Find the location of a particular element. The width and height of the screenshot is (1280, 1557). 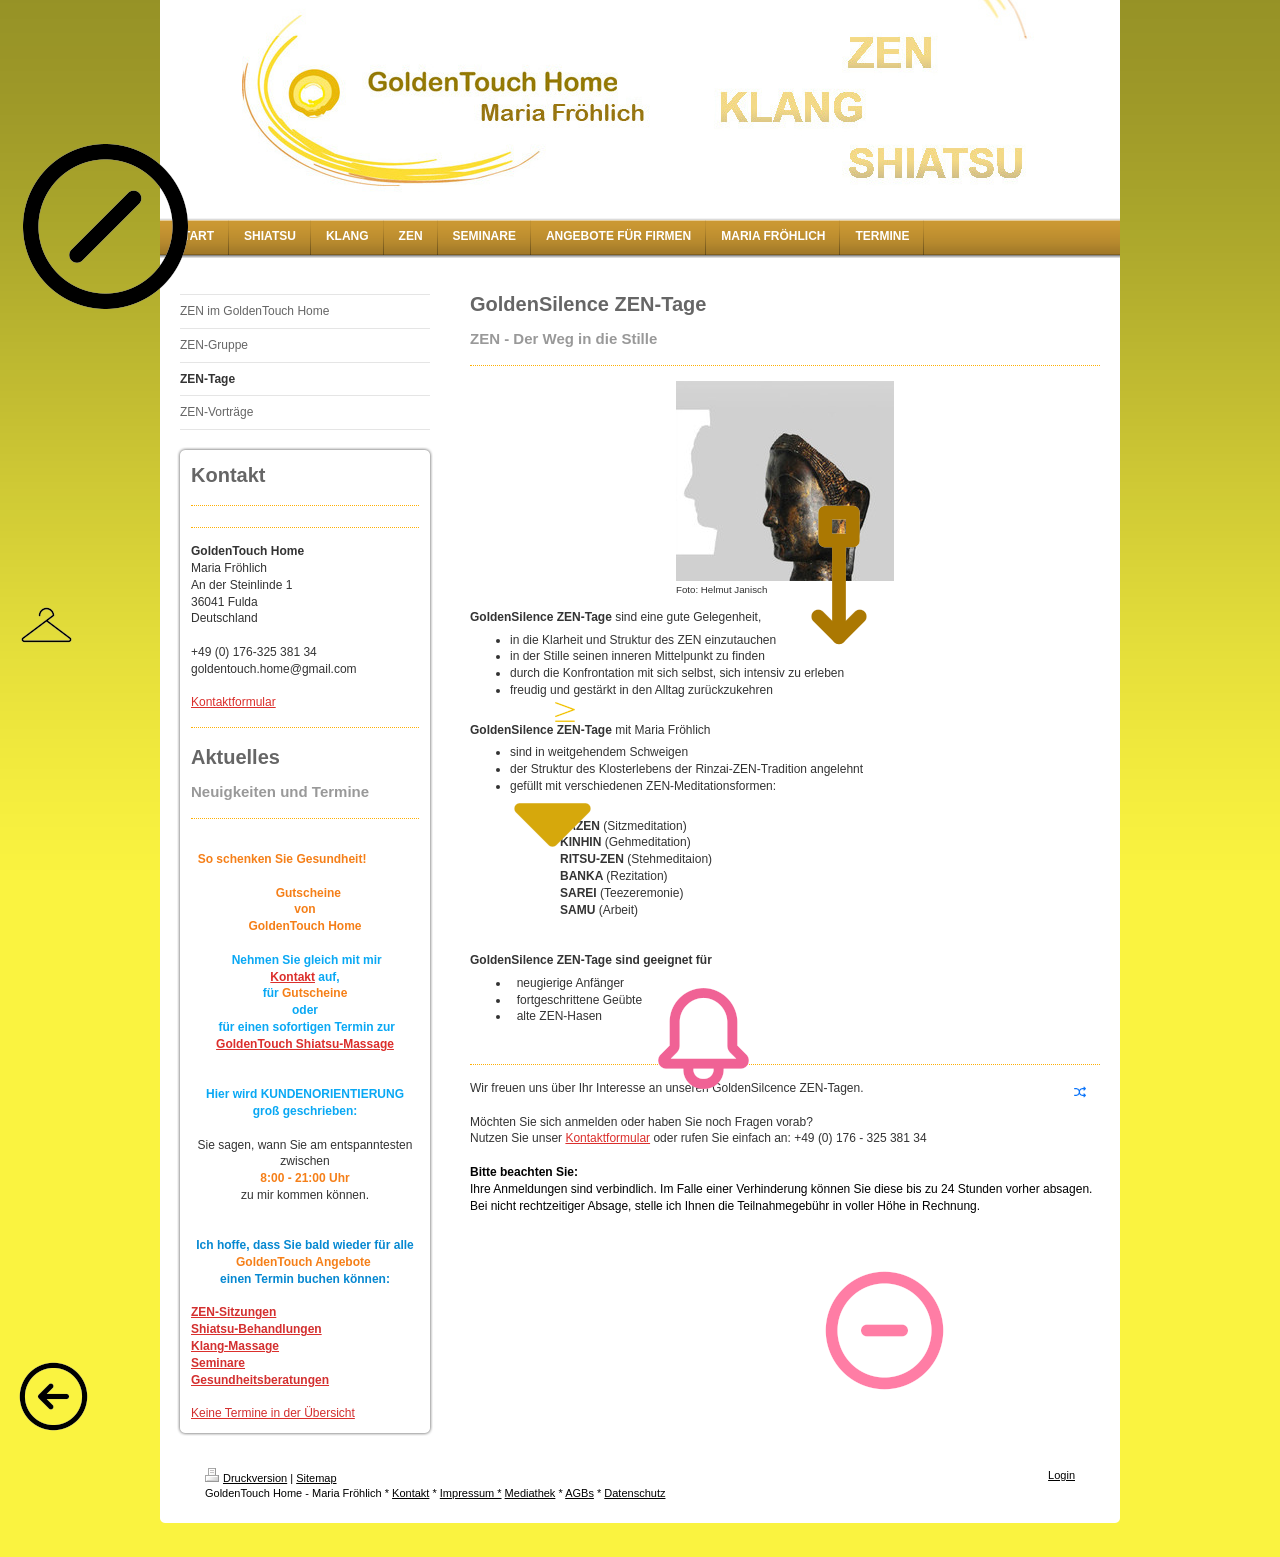

expand a dropdown menu is located at coordinates (552, 819).